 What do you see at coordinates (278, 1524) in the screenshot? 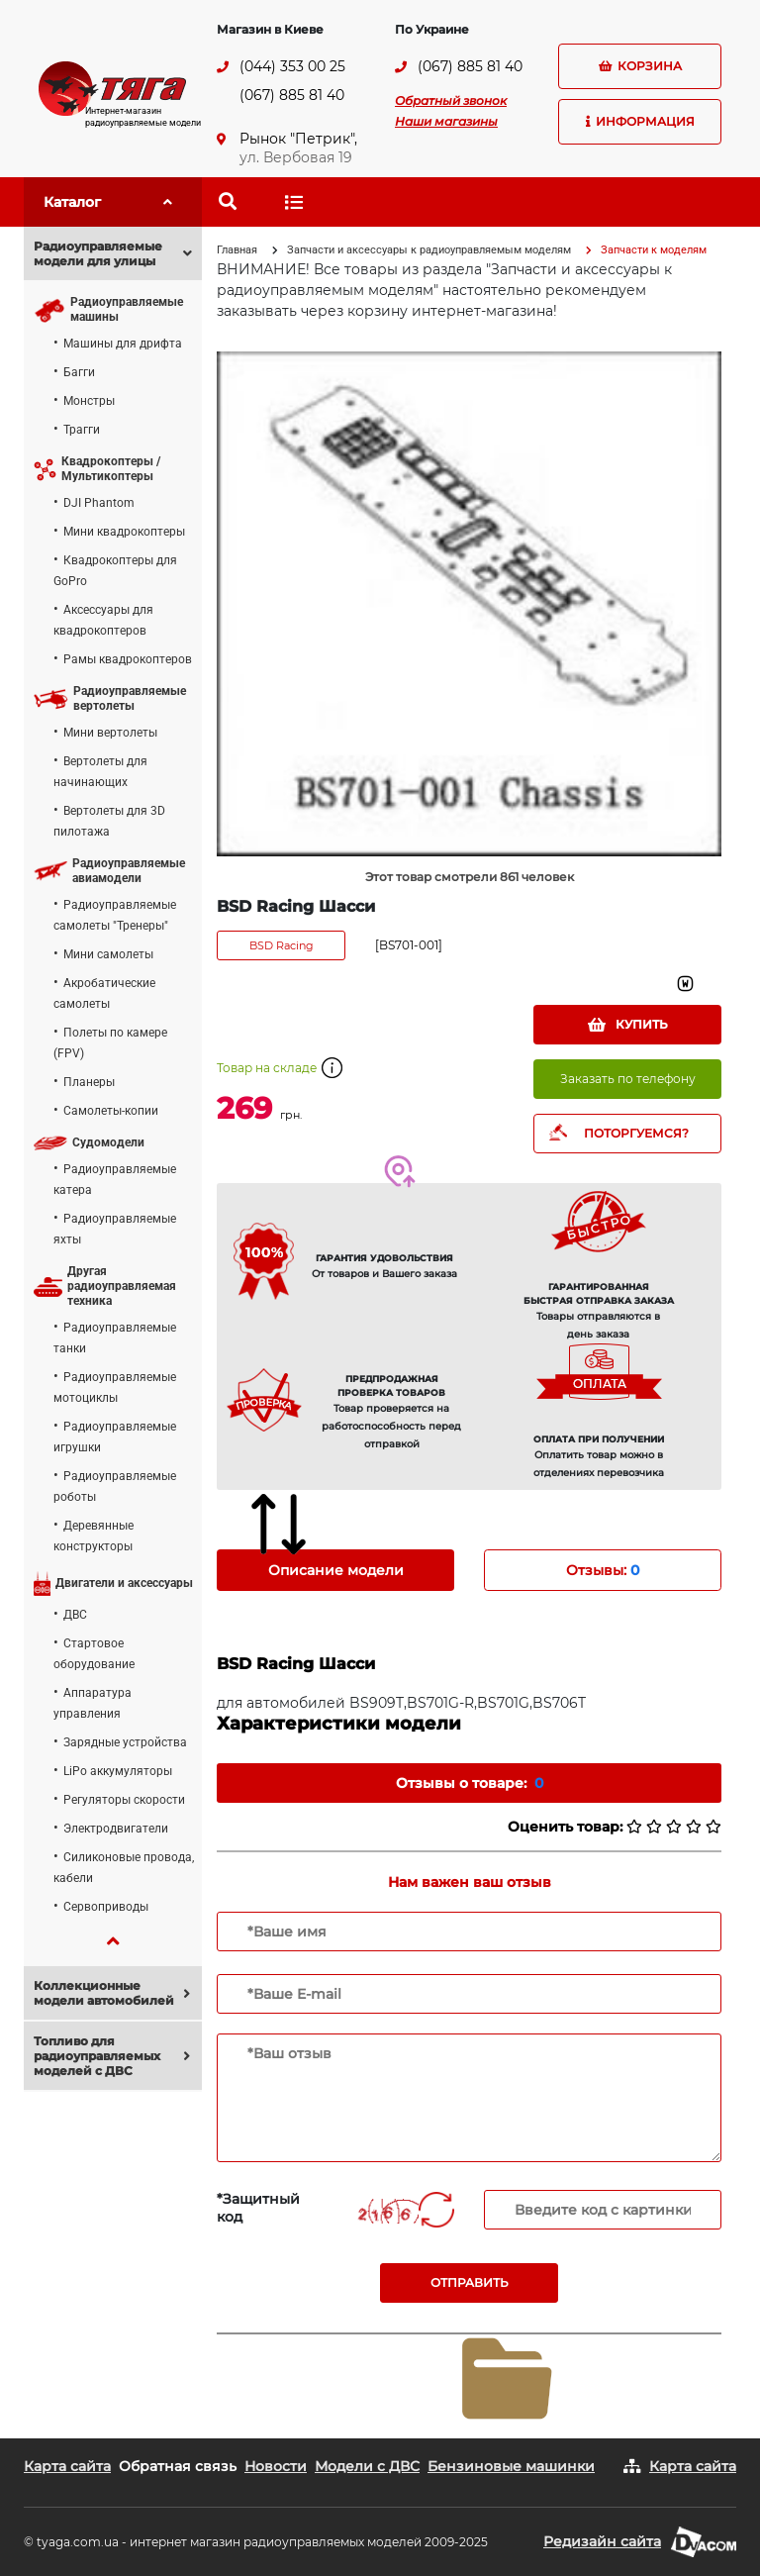
I see `sort items in ascending or descending order` at bounding box center [278, 1524].